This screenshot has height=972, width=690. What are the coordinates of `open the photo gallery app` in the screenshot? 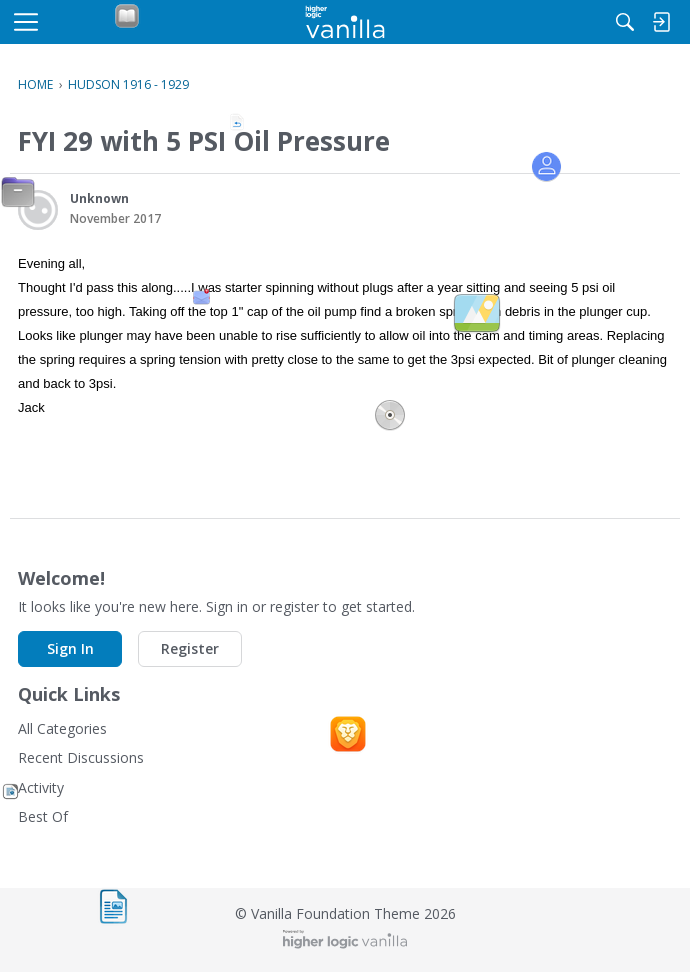 It's located at (477, 313).